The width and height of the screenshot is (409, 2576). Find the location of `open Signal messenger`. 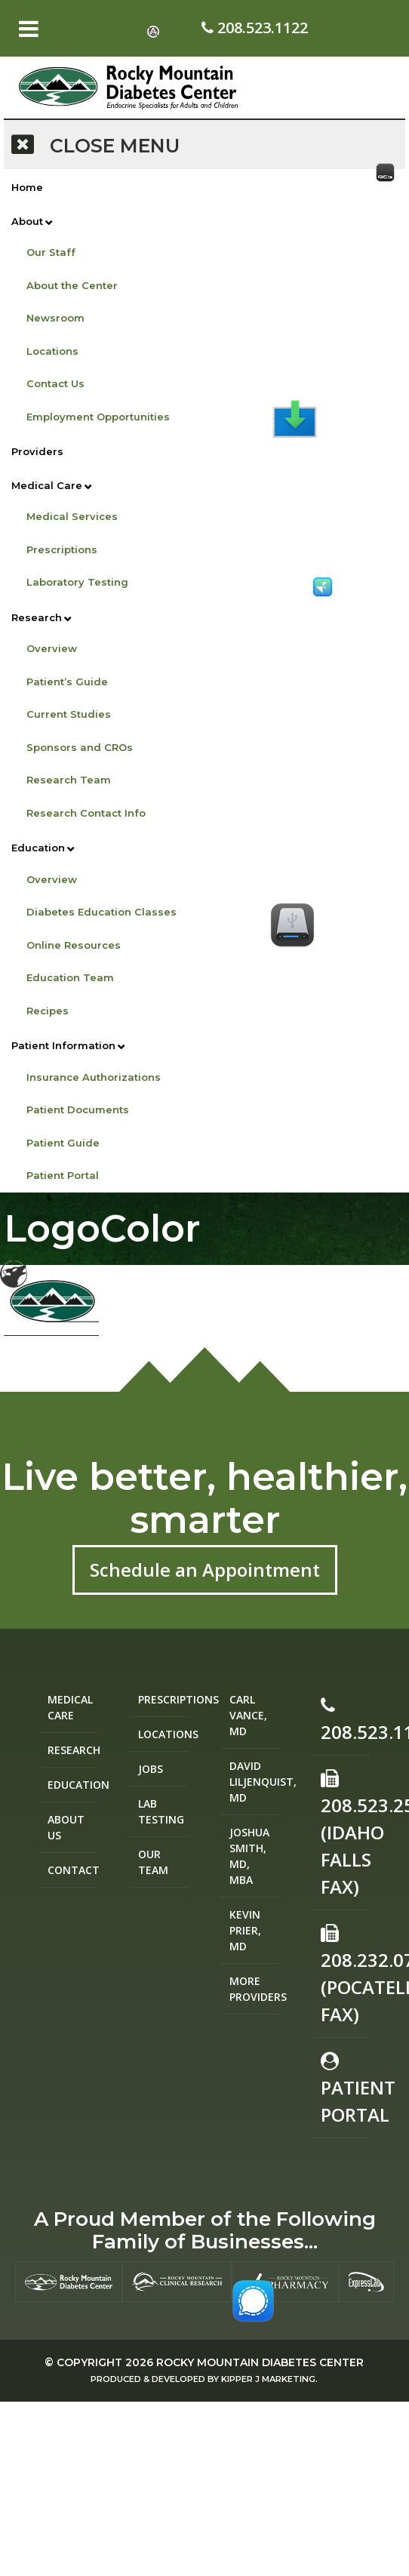

open Signal messenger is located at coordinates (253, 2301).